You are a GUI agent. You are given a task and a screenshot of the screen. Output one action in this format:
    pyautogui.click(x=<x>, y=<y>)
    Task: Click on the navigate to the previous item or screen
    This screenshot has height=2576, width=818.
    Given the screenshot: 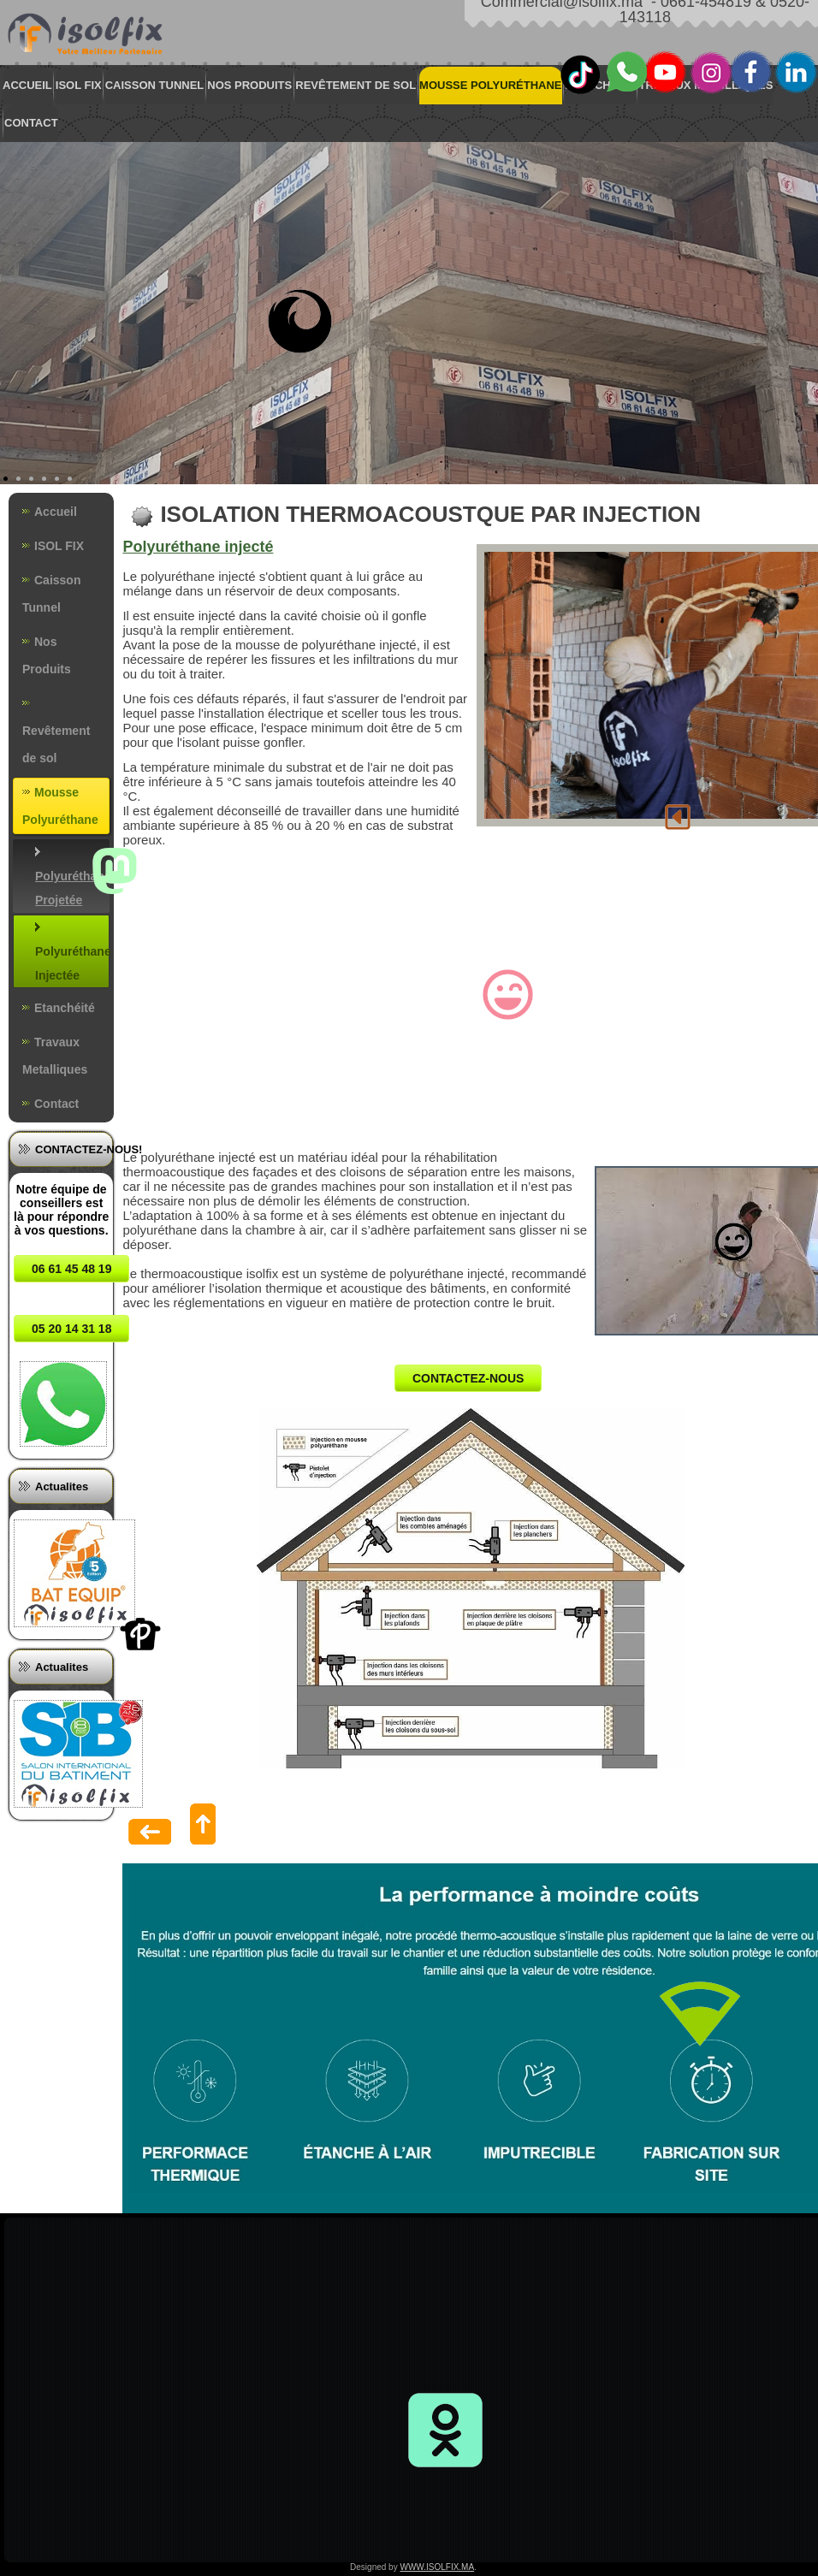 What is the action you would take?
    pyautogui.click(x=678, y=817)
    